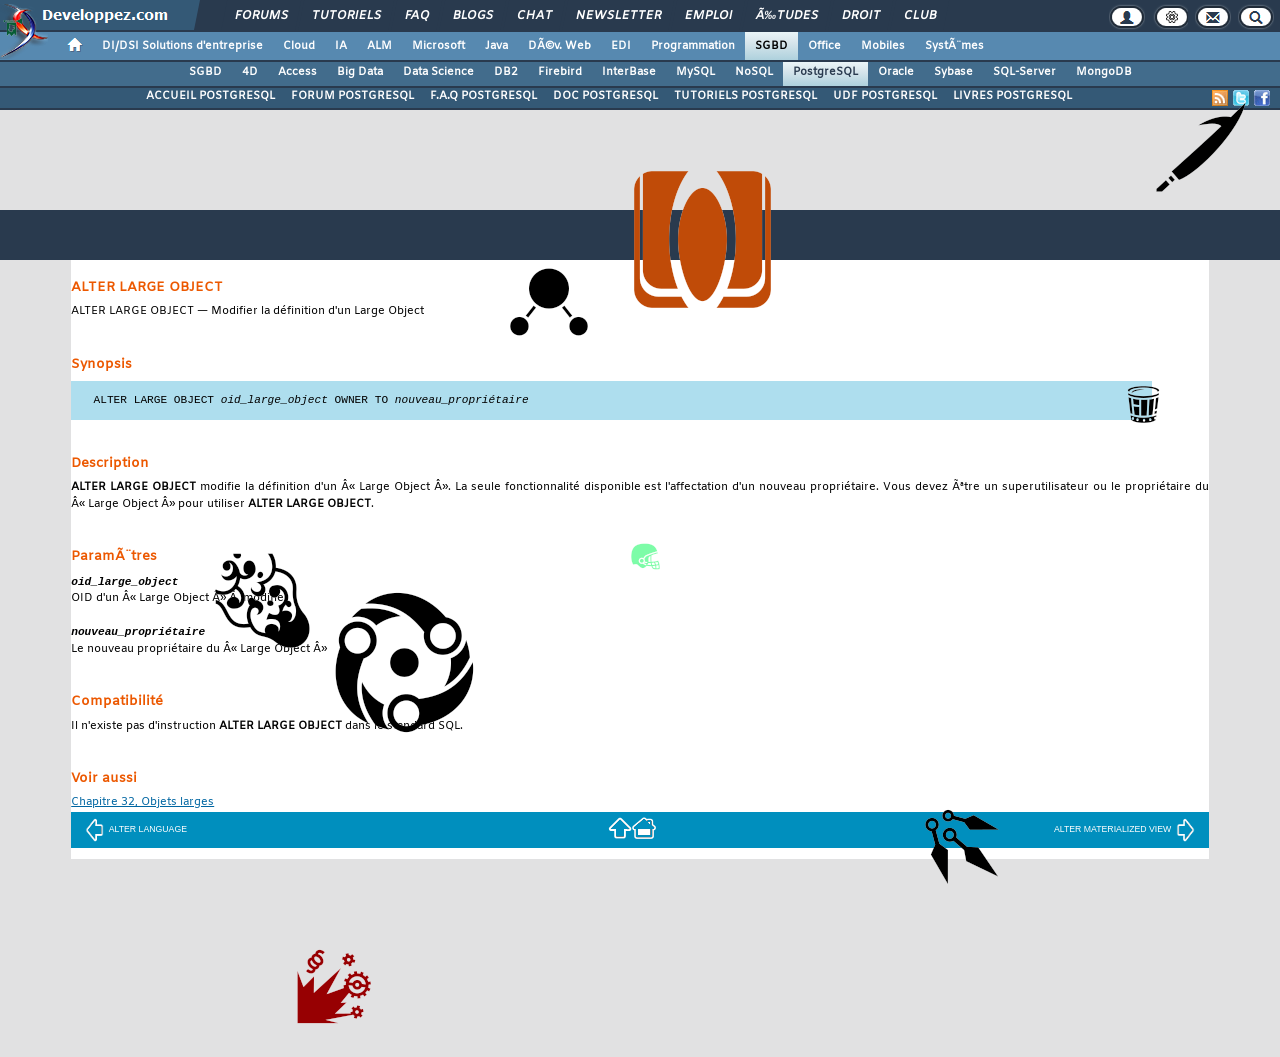 Image resolution: width=1280 pixels, height=1057 pixels. Describe the element at coordinates (702, 239) in the screenshot. I see `decorative design element or placeholder graphic` at that location.